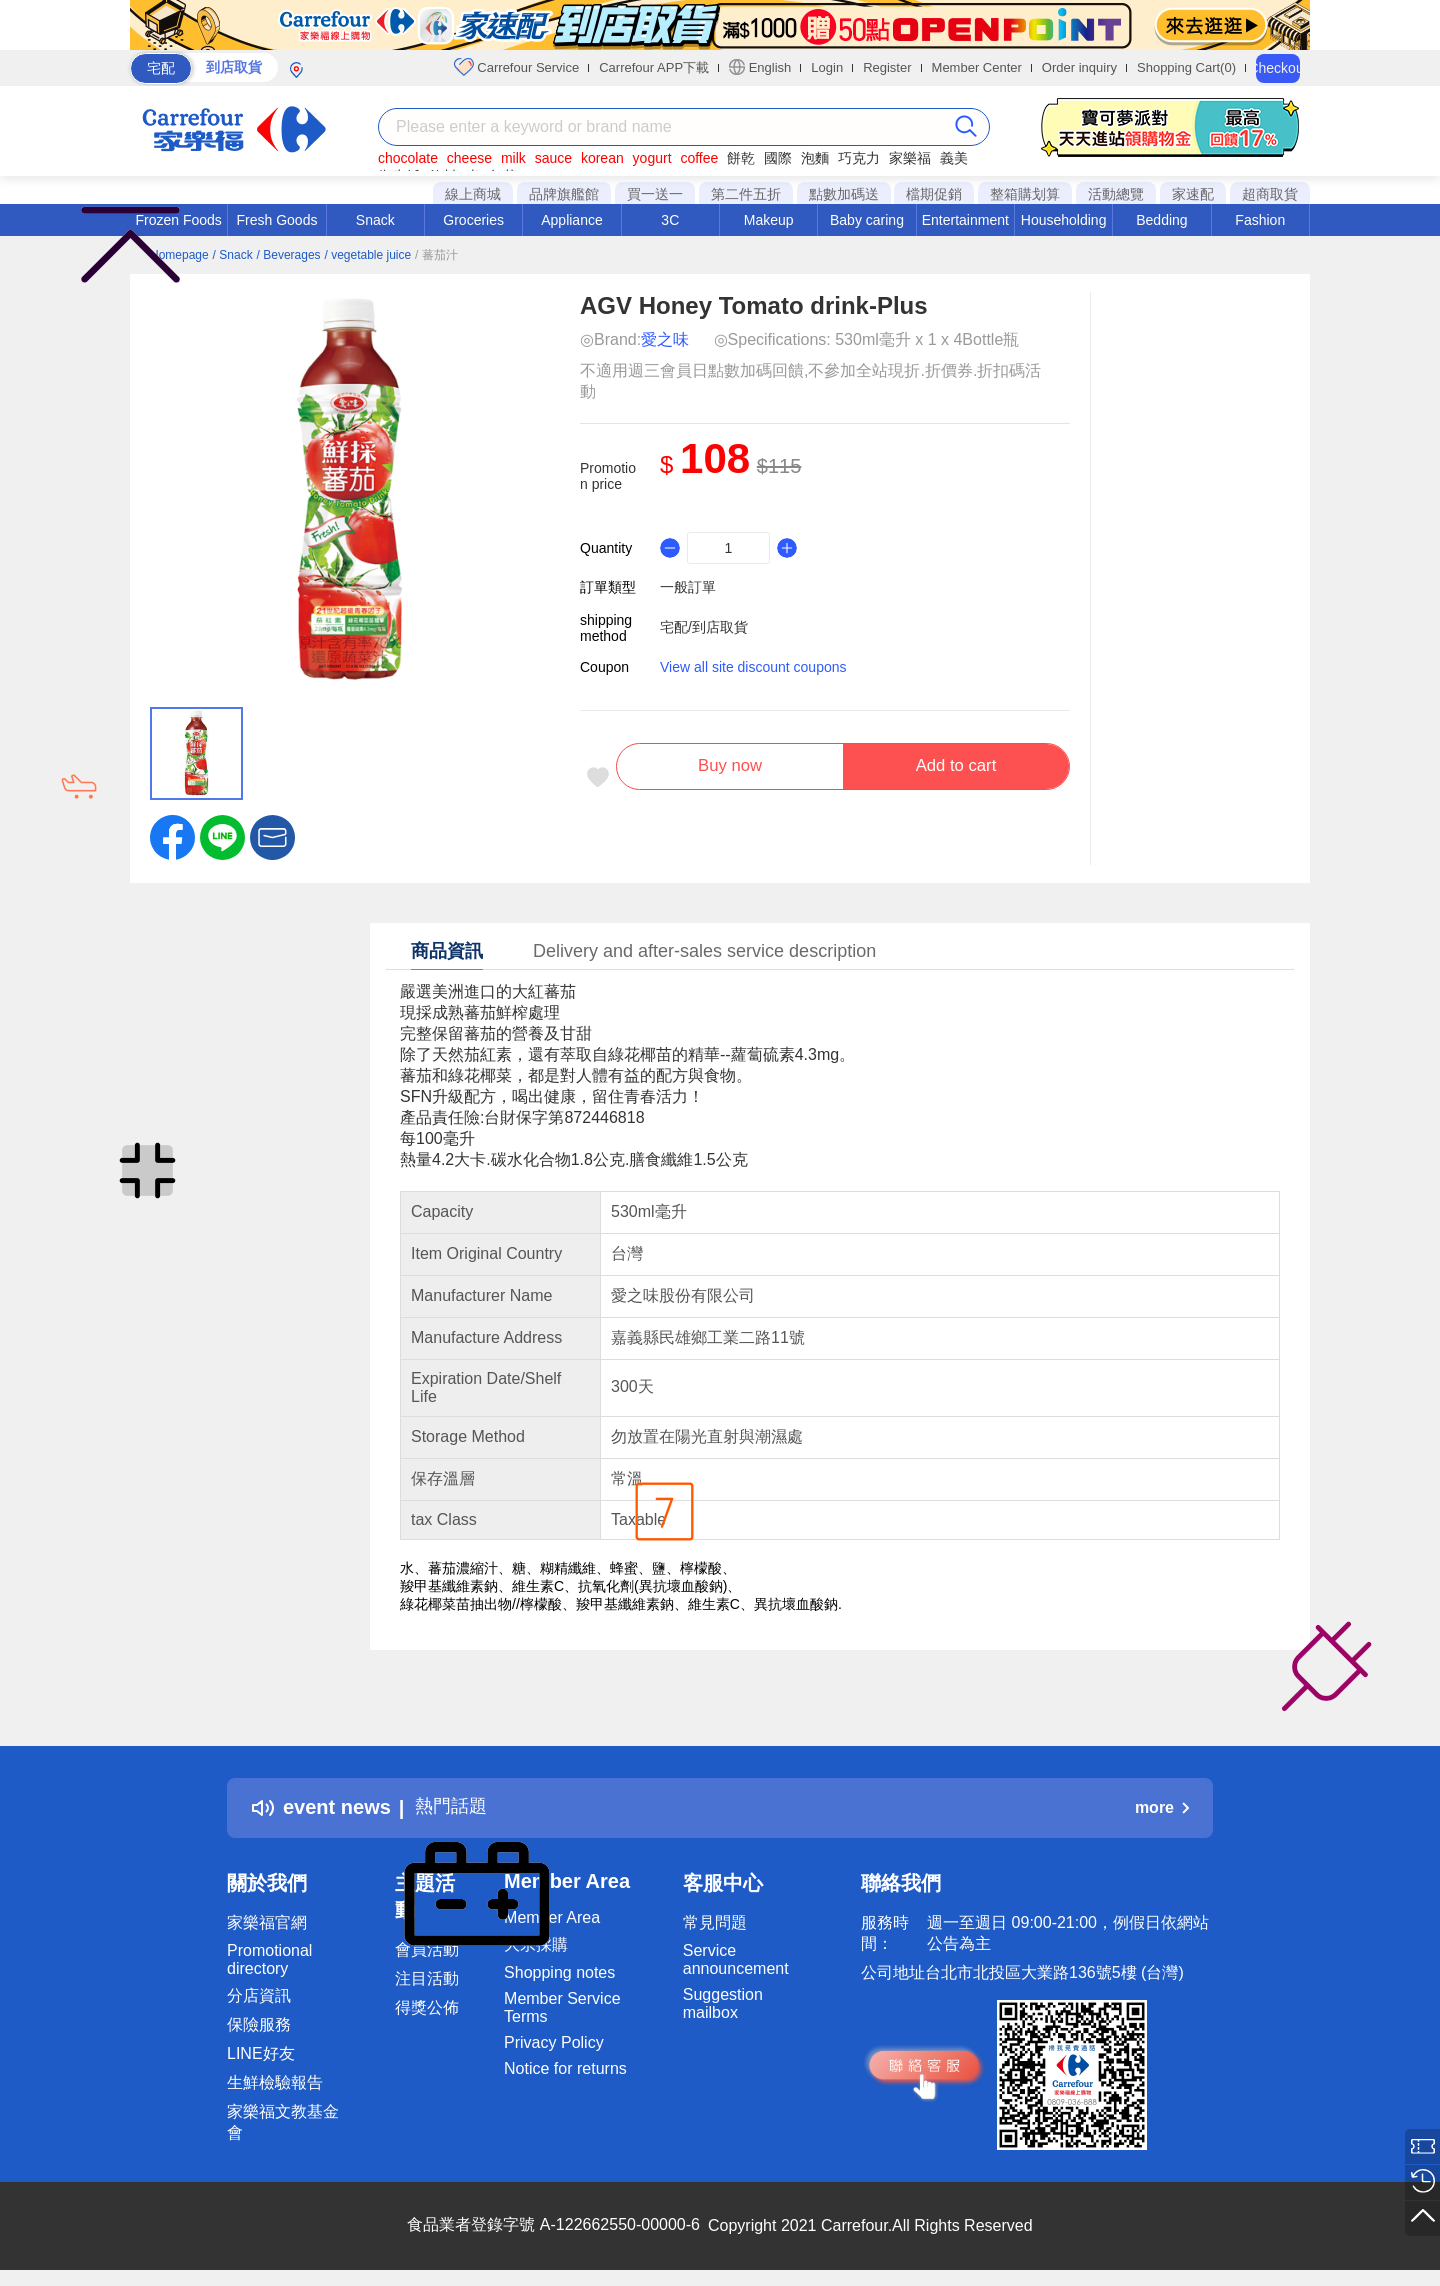 The width and height of the screenshot is (1440, 2286). What do you see at coordinates (664, 1511) in the screenshot?
I see `select or input the number seven` at bounding box center [664, 1511].